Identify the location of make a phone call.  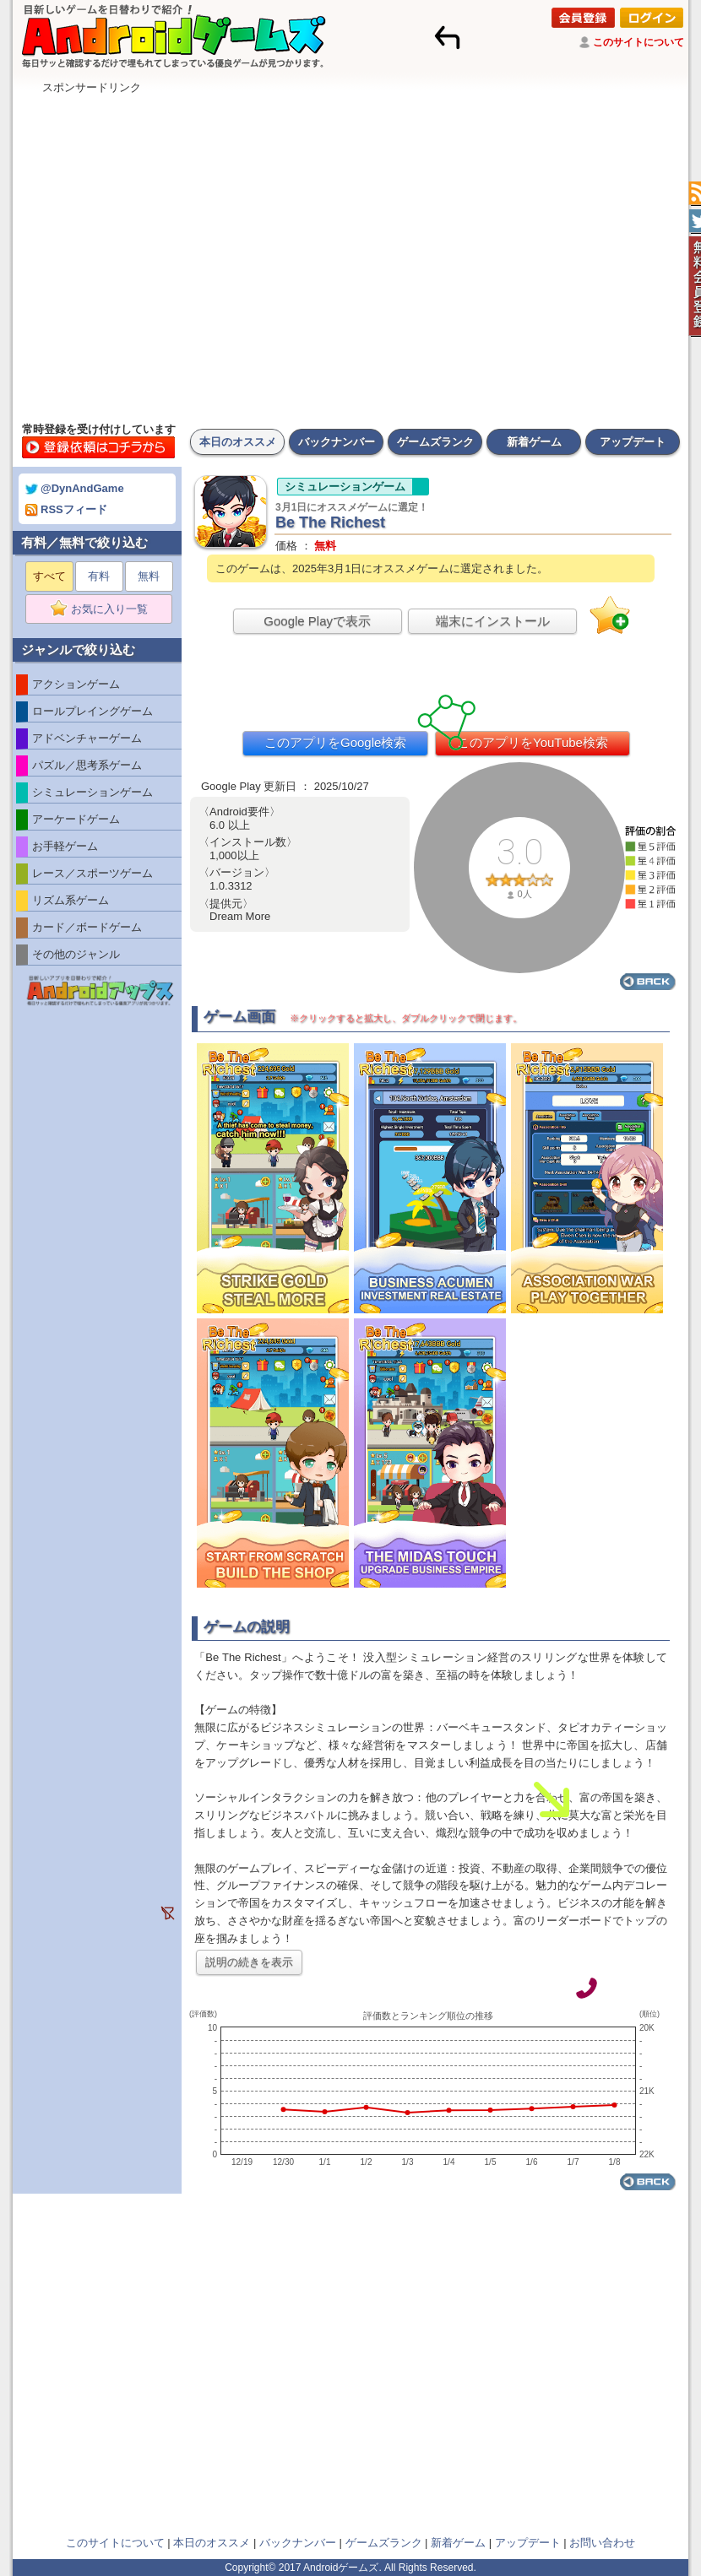
(586, 1988).